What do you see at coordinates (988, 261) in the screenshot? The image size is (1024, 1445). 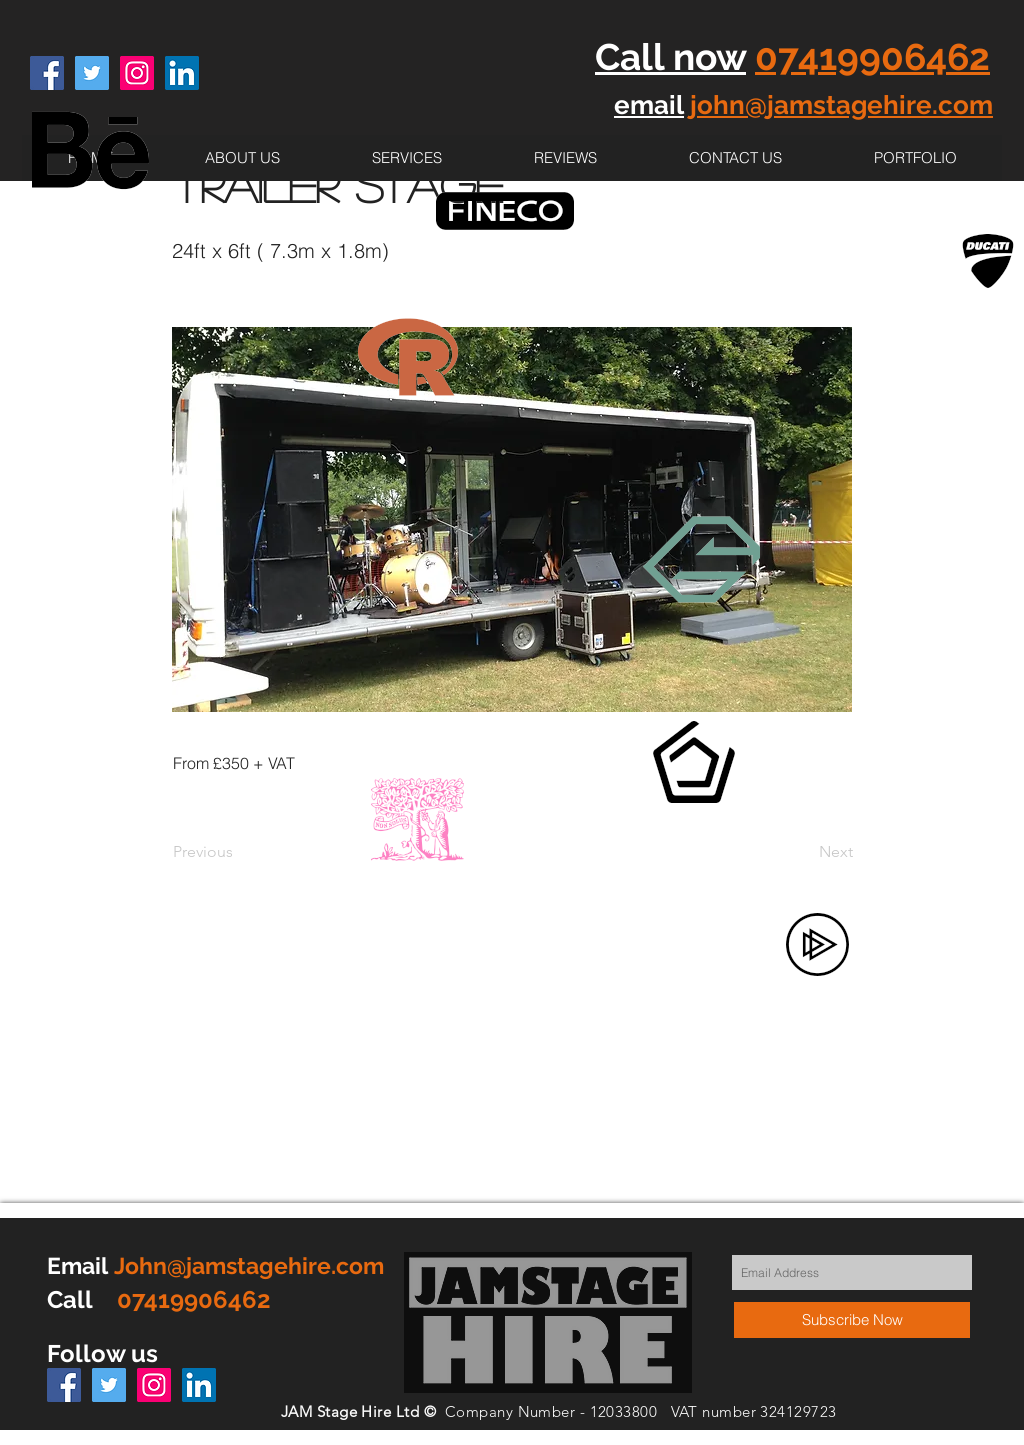 I see `Ducati brand logo` at bounding box center [988, 261].